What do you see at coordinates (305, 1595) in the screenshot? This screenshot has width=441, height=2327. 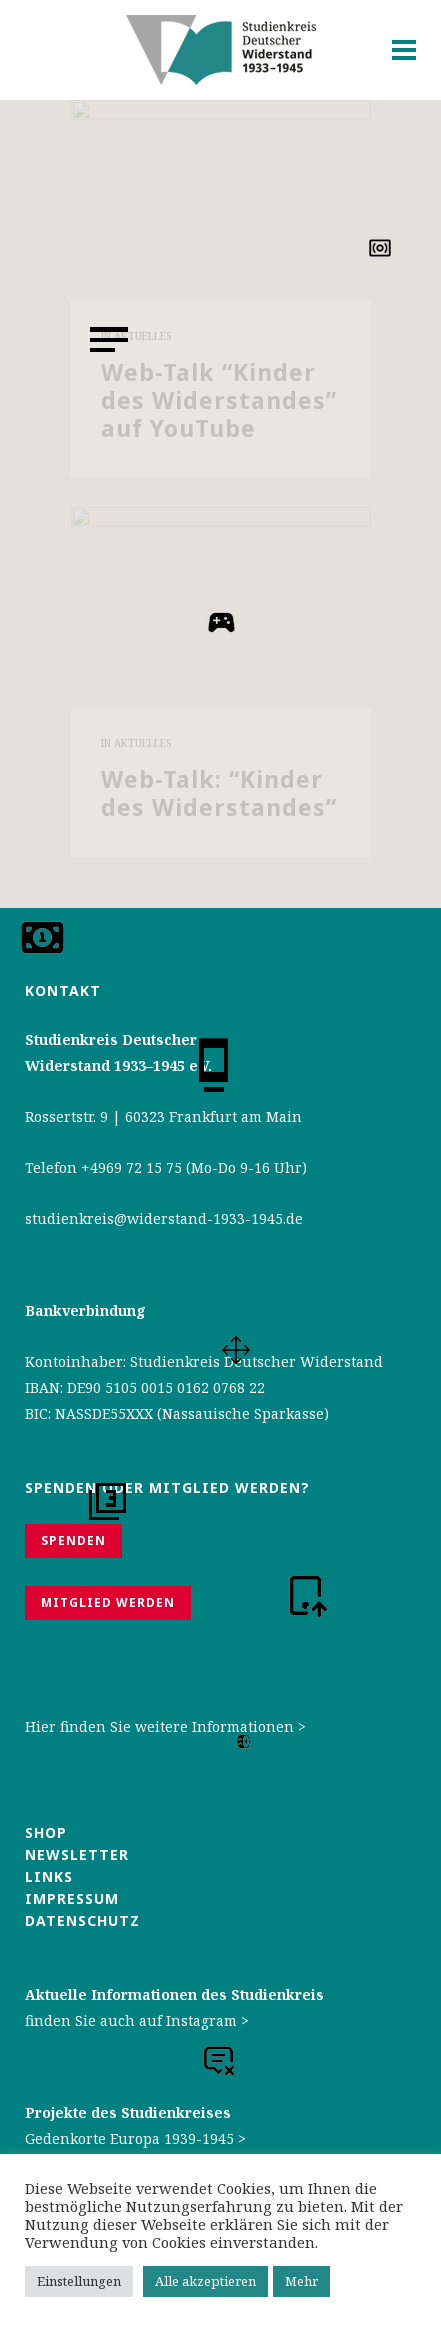 I see `upload content to tablet device` at bounding box center [305, 1595].